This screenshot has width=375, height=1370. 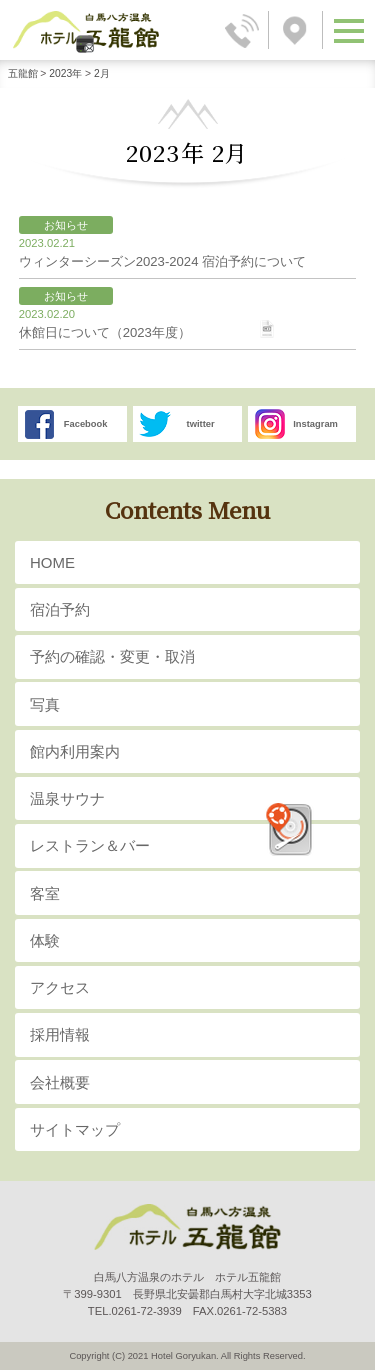 What do you see at coordinates (85, 44) in the screenshot?
I see `configure mail server settings` at bounding box center [85, 44].